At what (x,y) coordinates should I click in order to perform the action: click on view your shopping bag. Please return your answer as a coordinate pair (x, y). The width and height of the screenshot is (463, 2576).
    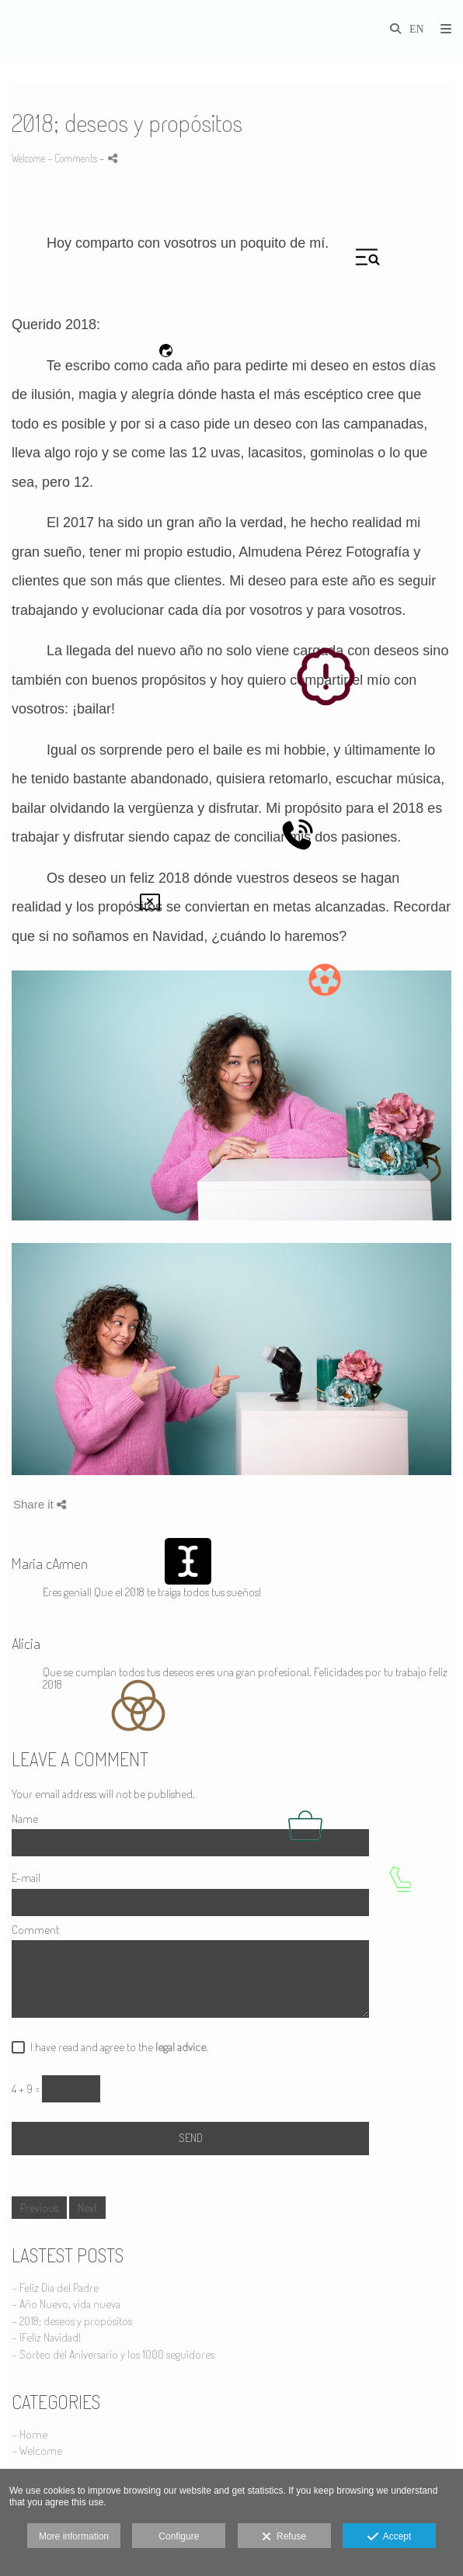
    Looking at the image, I should click on (305, 1828).